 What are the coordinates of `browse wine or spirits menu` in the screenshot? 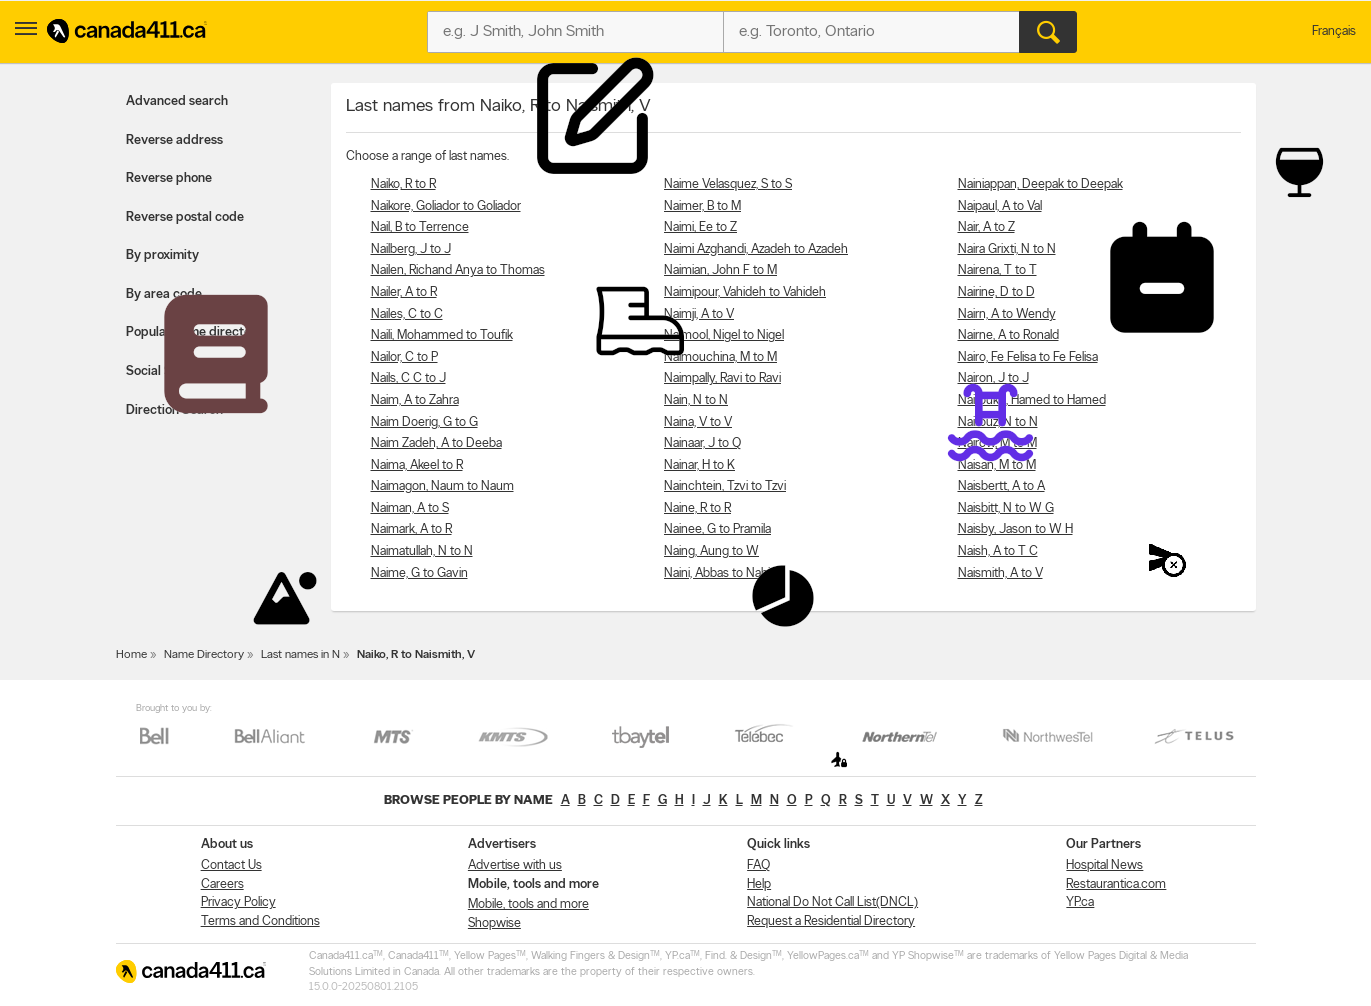 It's located at (1299, 171).